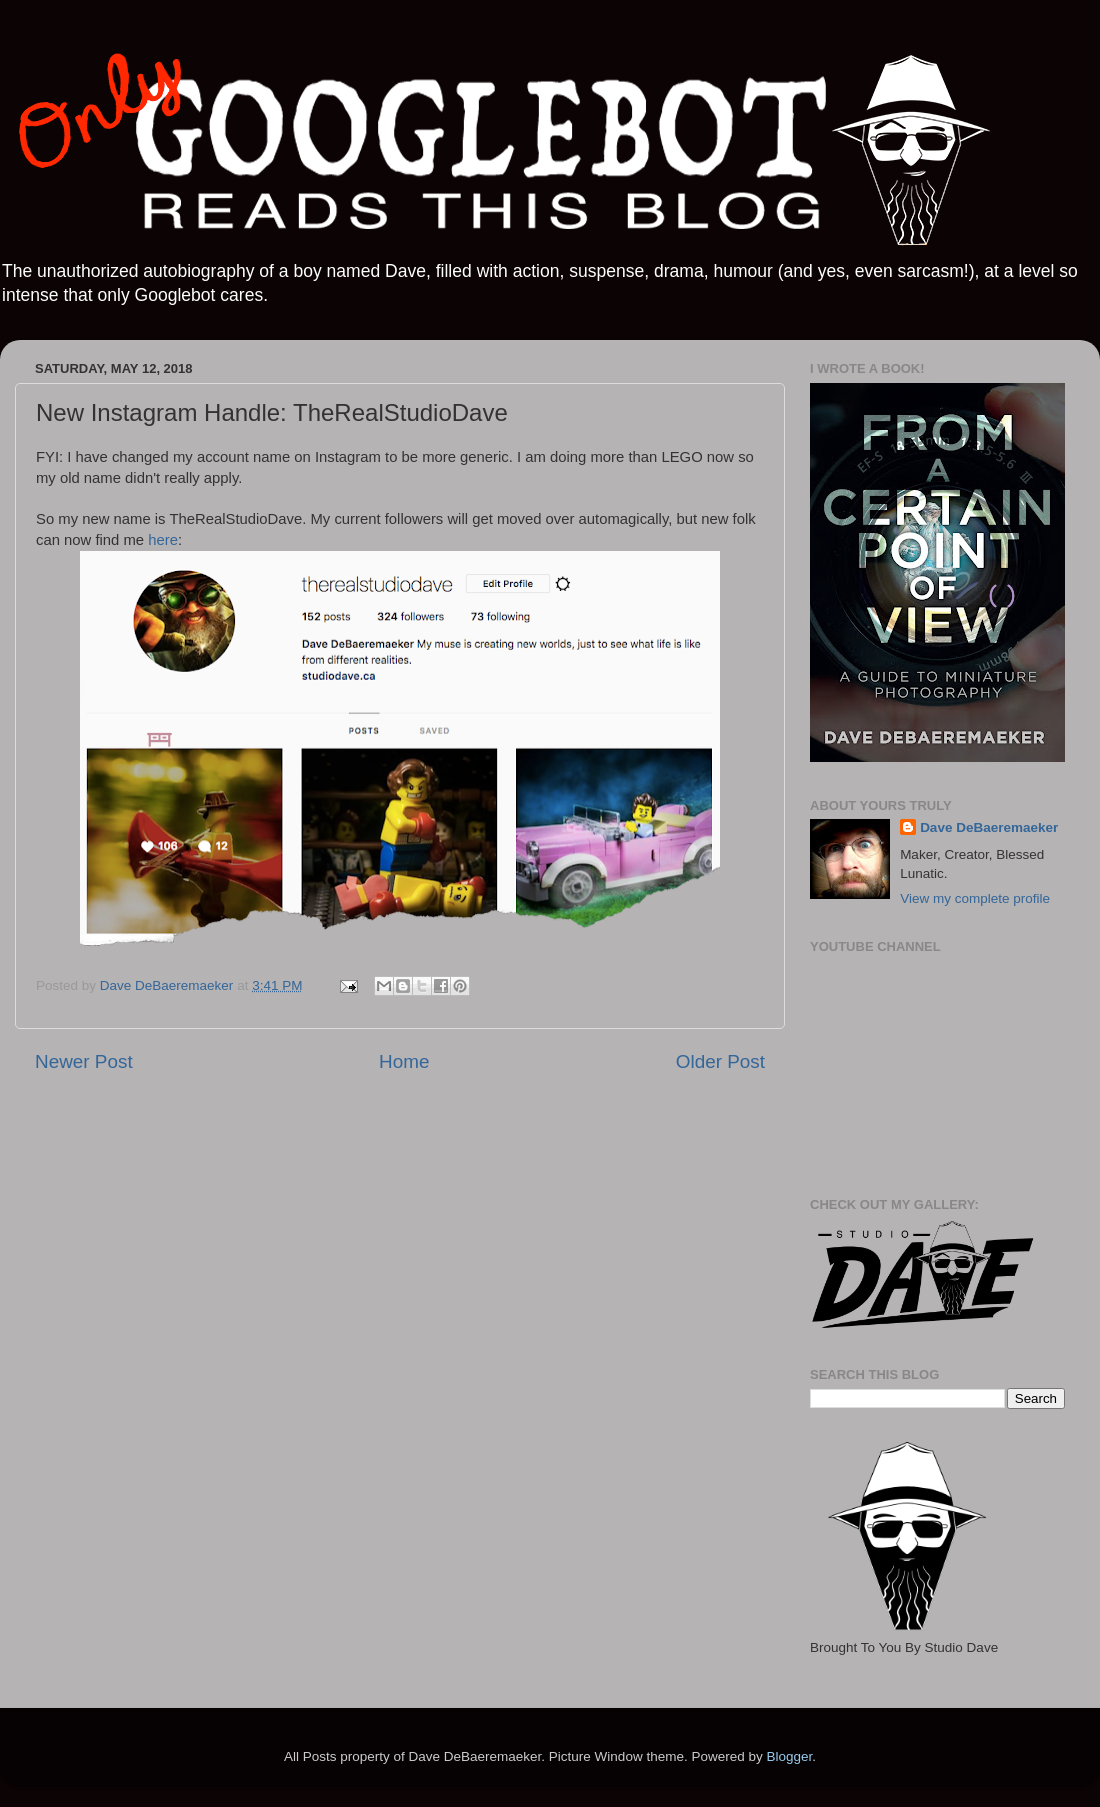 The width and height of the screenshot is (1100, 1807). I want to click on insert parentheses or grouping brackets, so click(1002, 596).